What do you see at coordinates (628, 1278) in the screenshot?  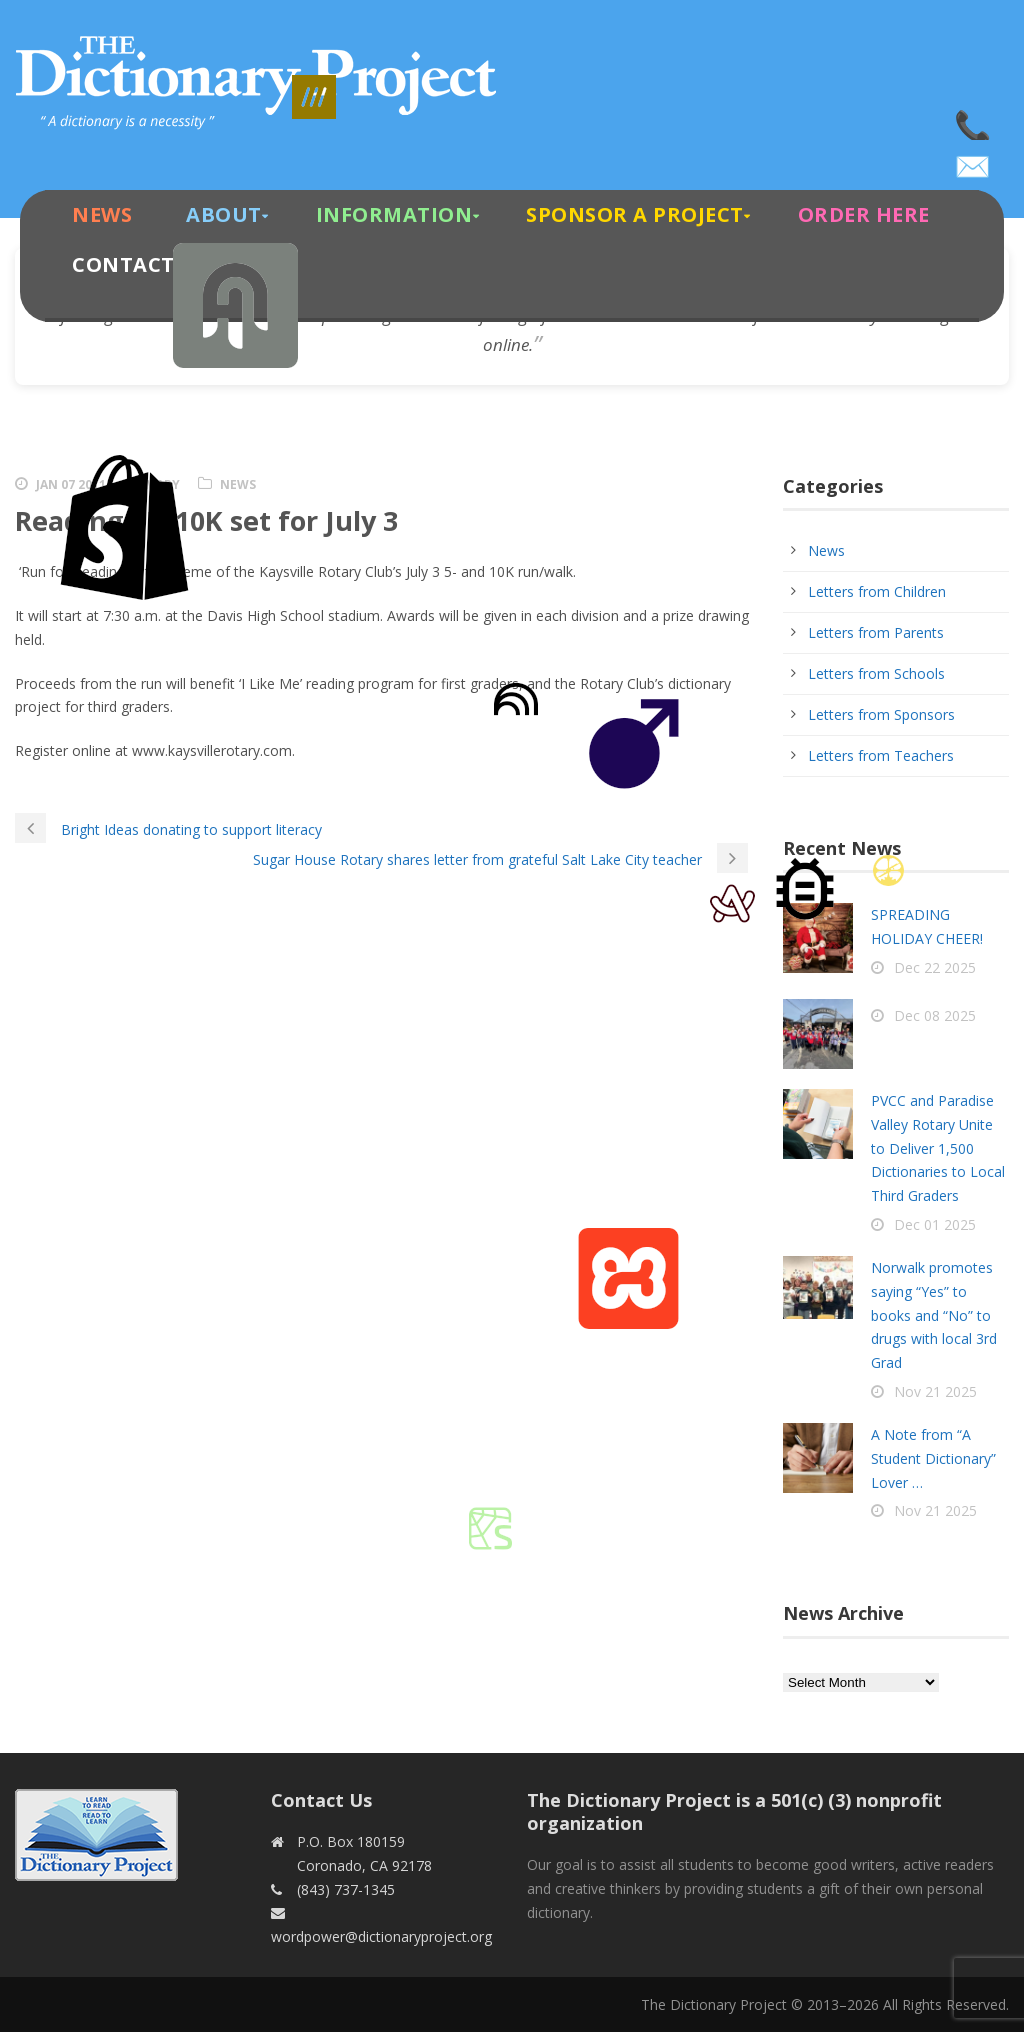 I see `launch xampp local server application` at bounding box center [628, 1278].